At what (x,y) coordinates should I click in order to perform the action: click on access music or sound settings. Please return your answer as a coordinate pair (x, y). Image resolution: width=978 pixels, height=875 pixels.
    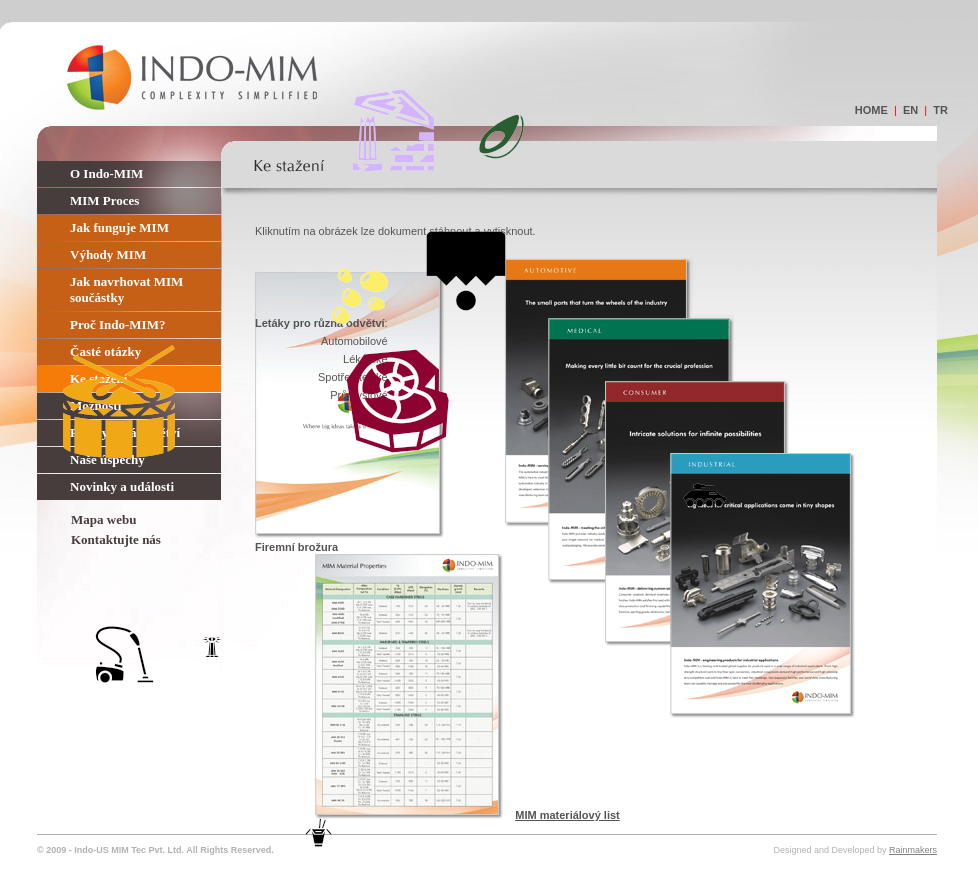
    Looking at the image, I should click on (119, 401).